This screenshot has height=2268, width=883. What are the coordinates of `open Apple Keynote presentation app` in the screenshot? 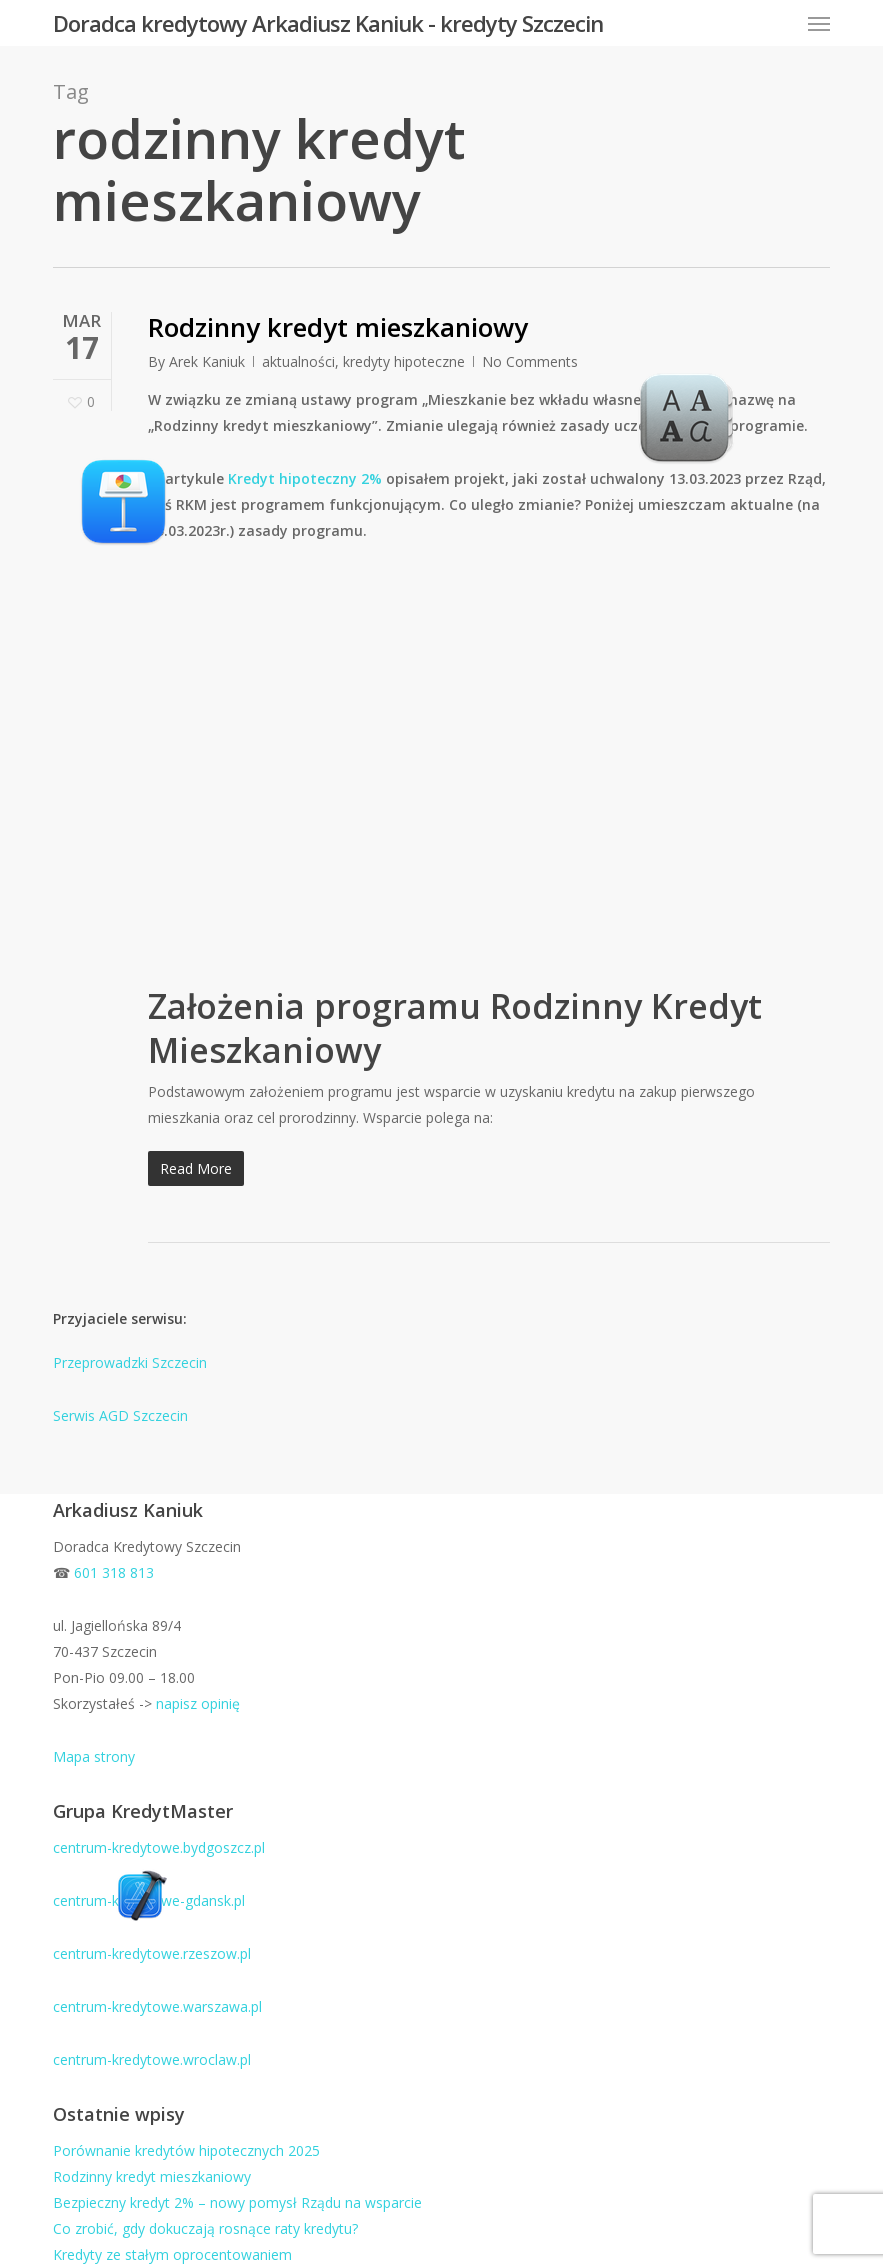 It's located at (123, 501).